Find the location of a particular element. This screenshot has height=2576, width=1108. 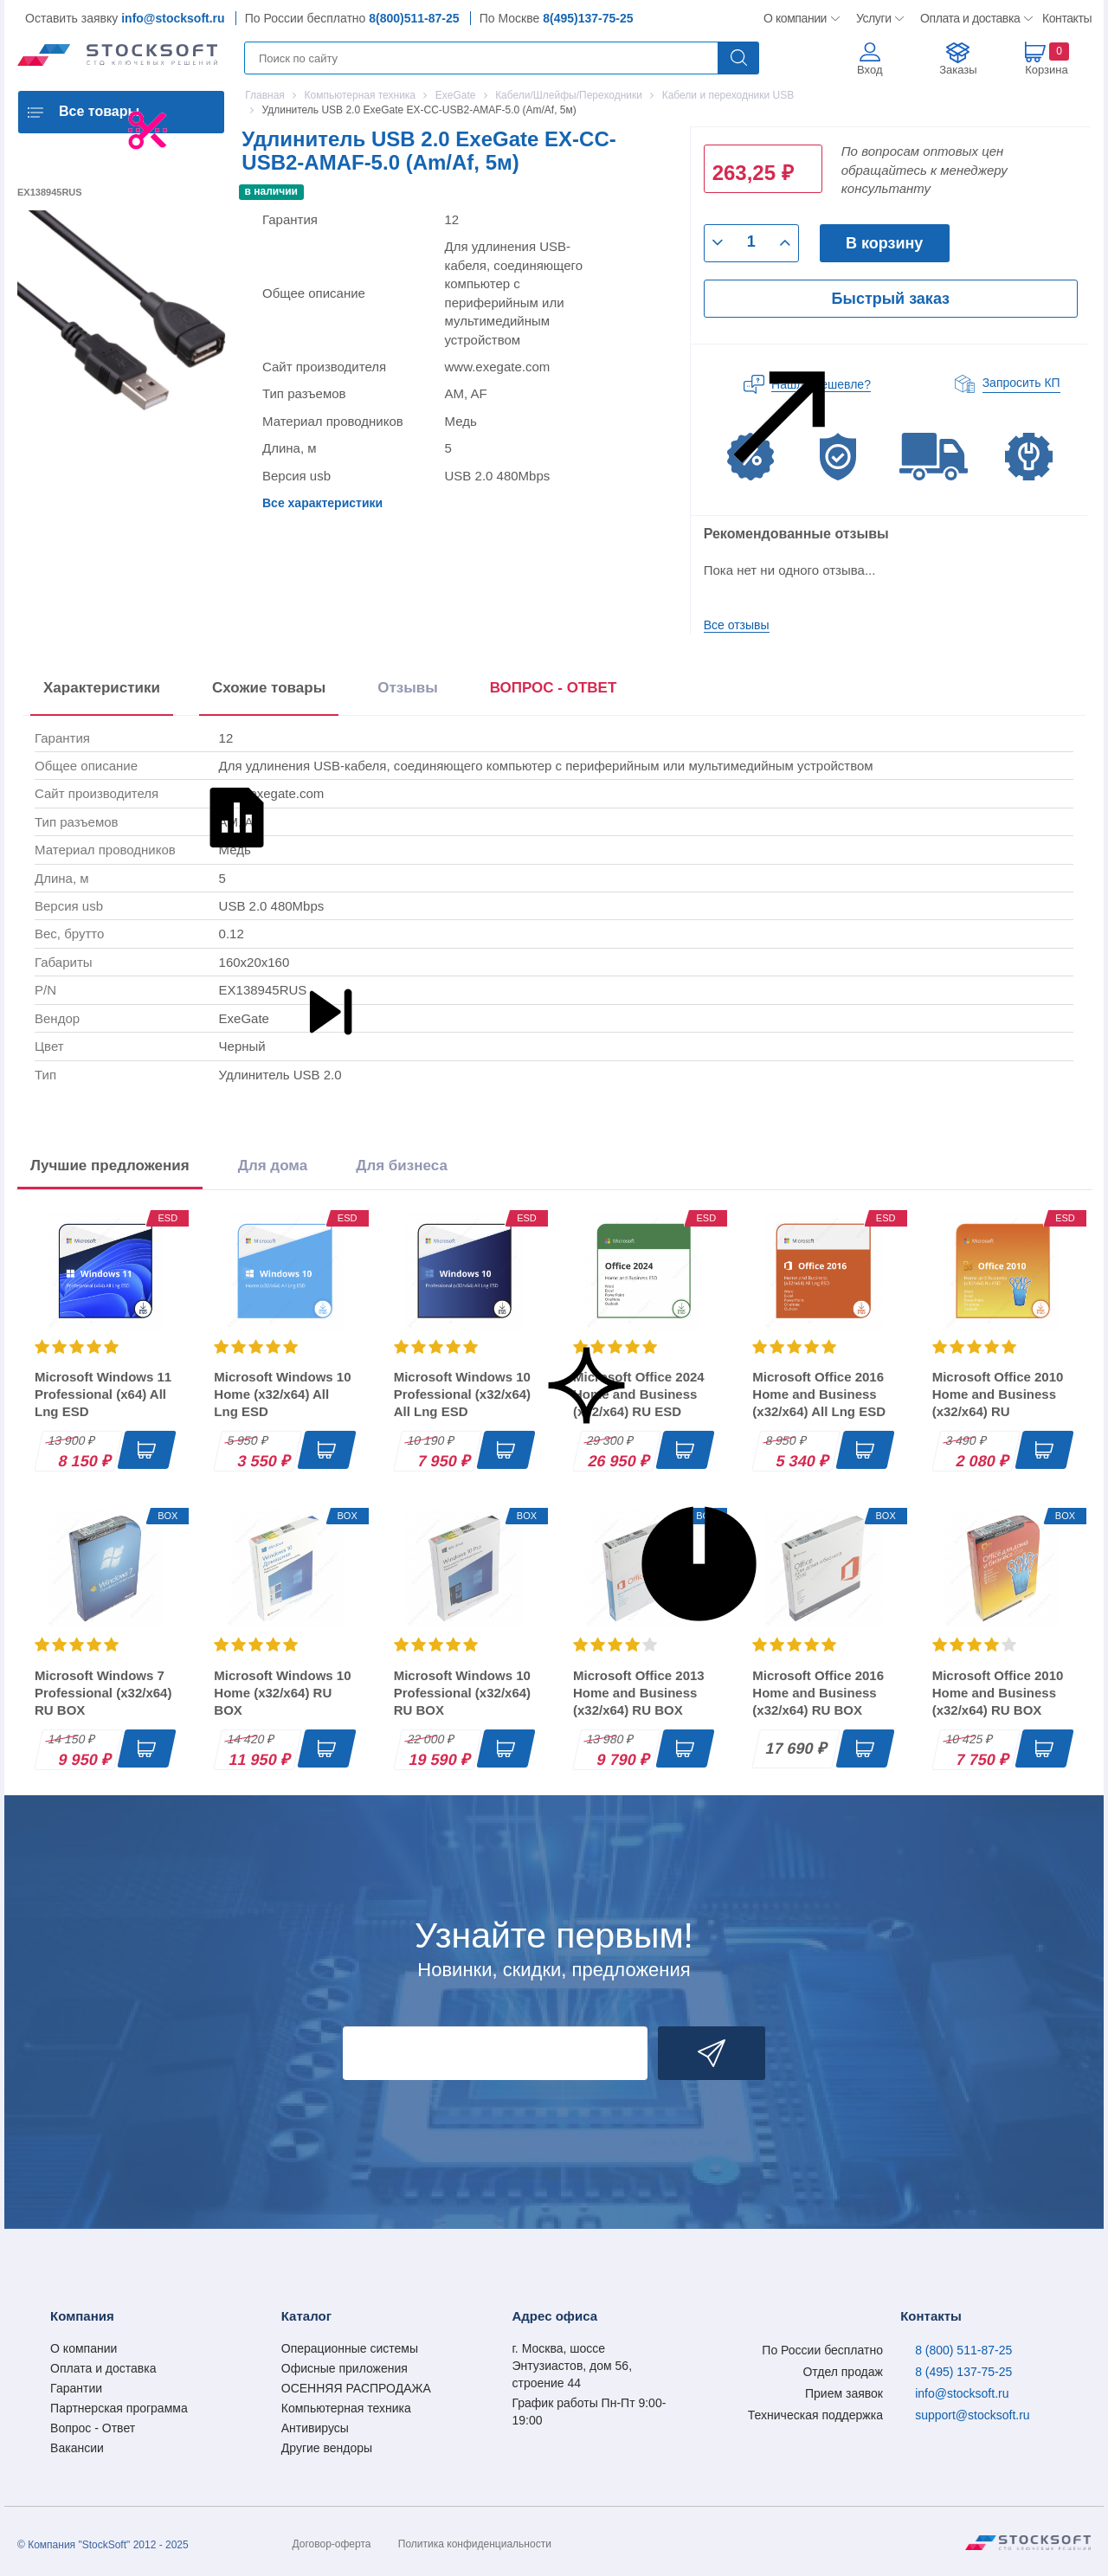

open Google Gemini AI assistant is located at coordinates (586, 1385).